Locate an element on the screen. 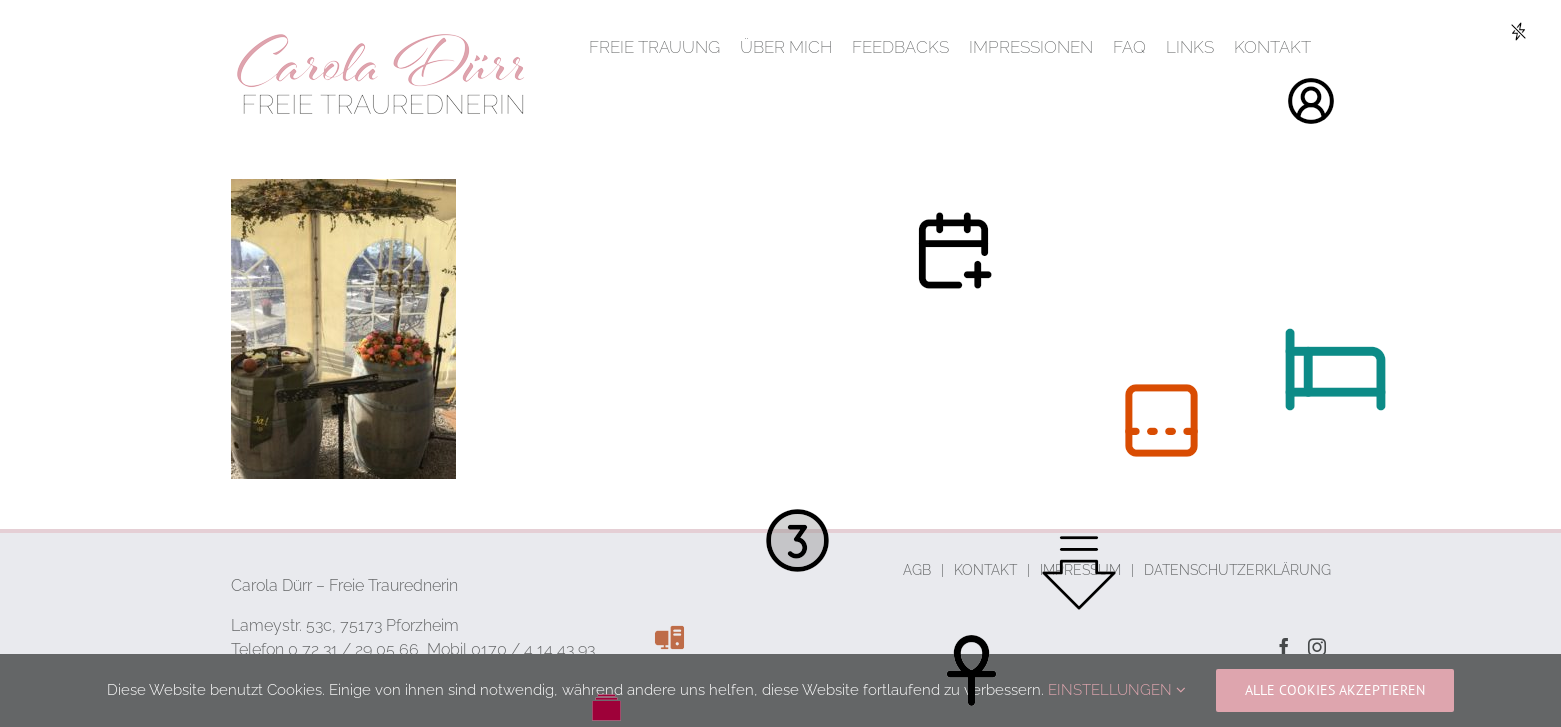 The height and width of the screenshot is (727, 1561). symbol representing life or immortality is located at coordinates (971, 670).